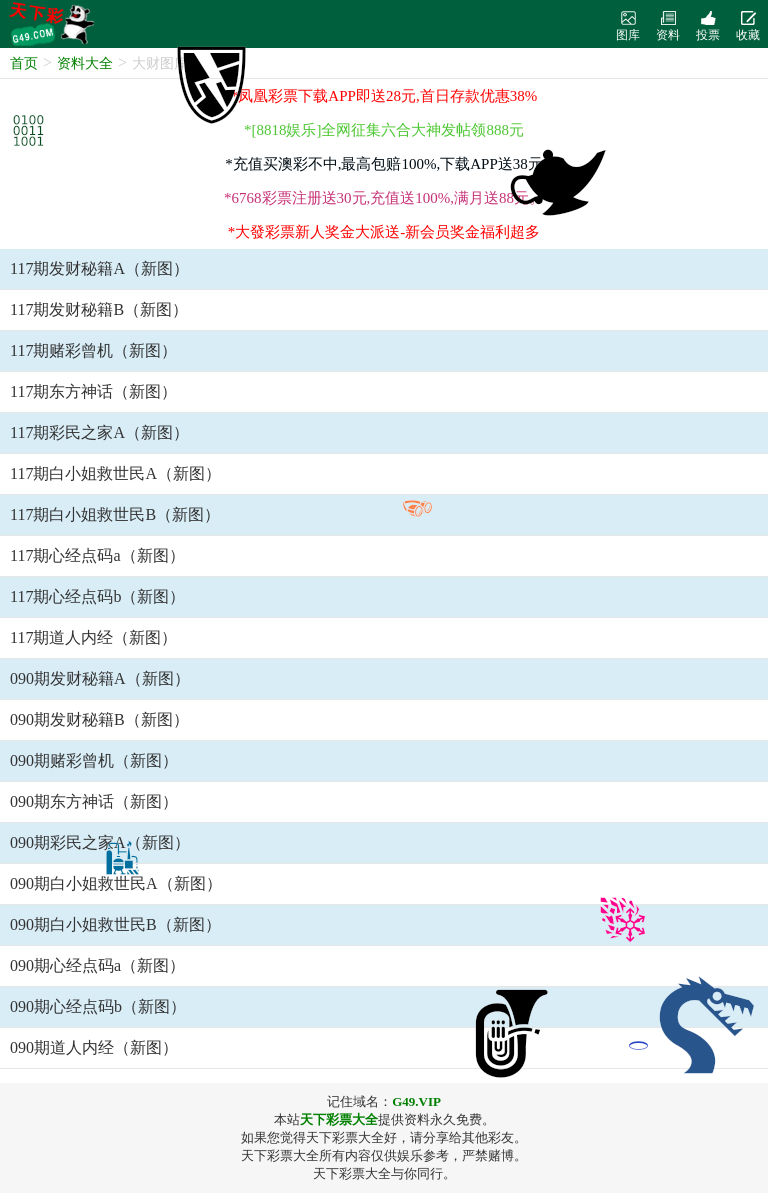 This screenshot has height=1193, width=768. I want to click on access wish or bonus features, so click(558, 183).